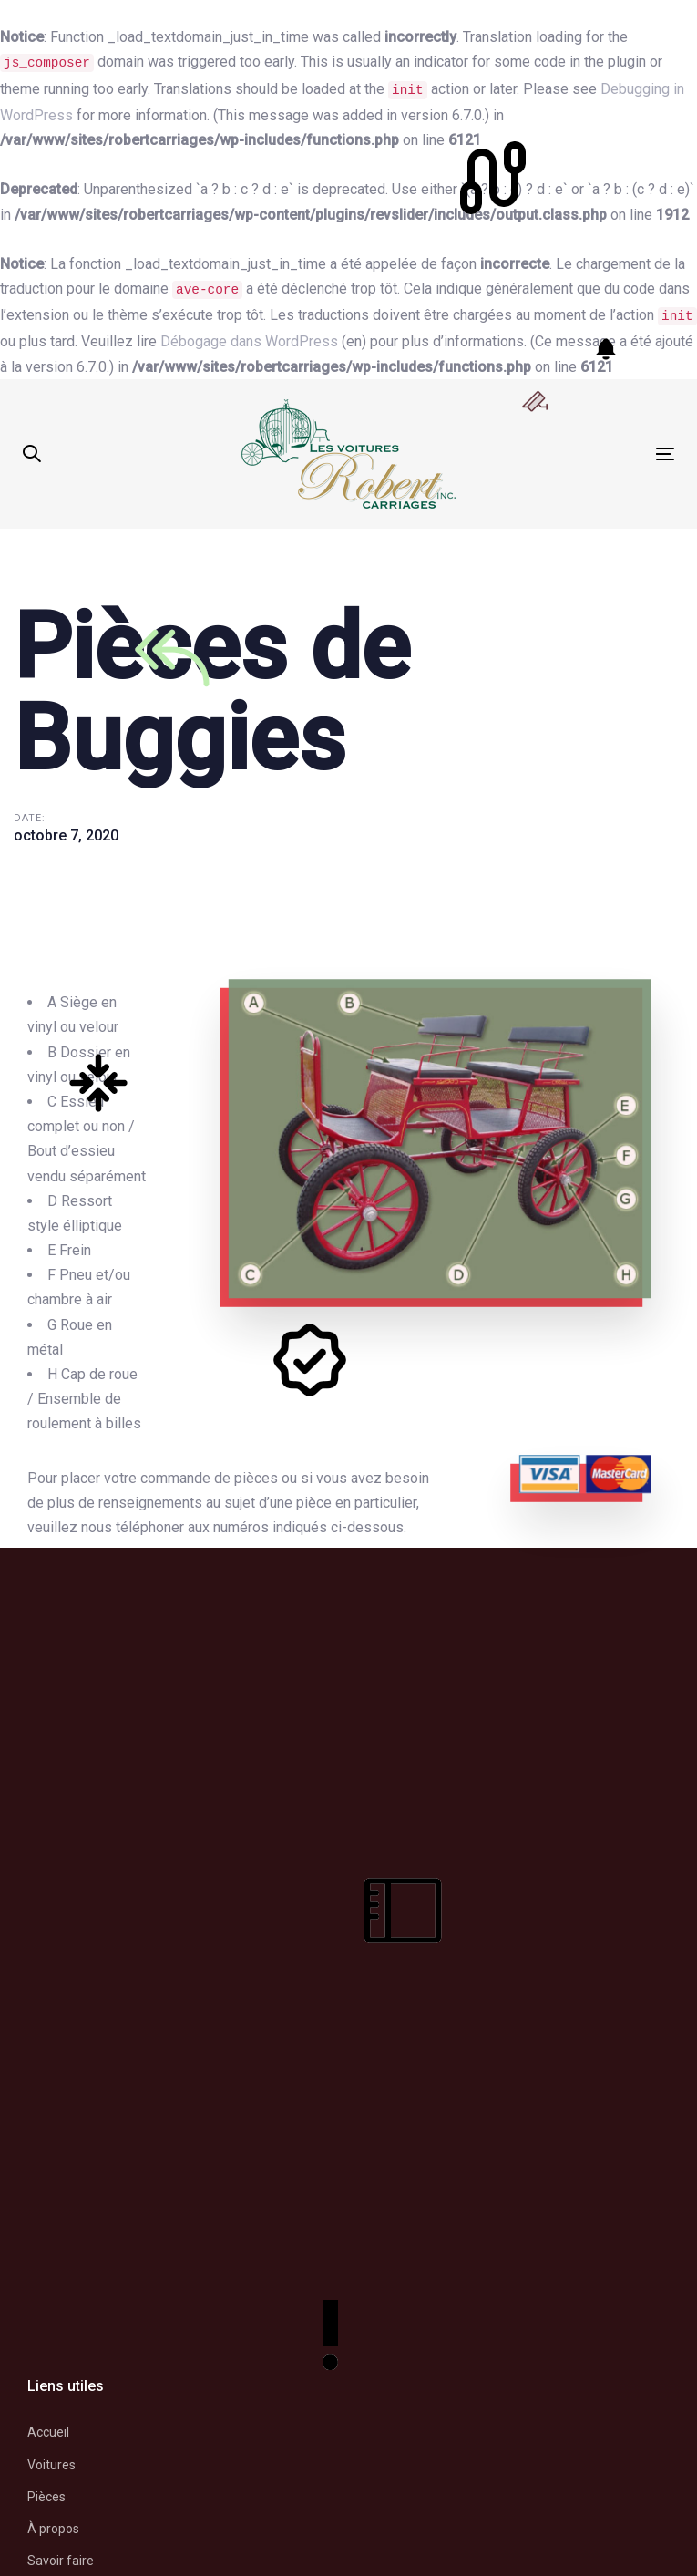 The width and height of the screenshot is (697, 2576). What do you see at coordinates (493, 178) in the screenshot?
I see `access jump rope workout or exercise` at bounding box center [493, 178].